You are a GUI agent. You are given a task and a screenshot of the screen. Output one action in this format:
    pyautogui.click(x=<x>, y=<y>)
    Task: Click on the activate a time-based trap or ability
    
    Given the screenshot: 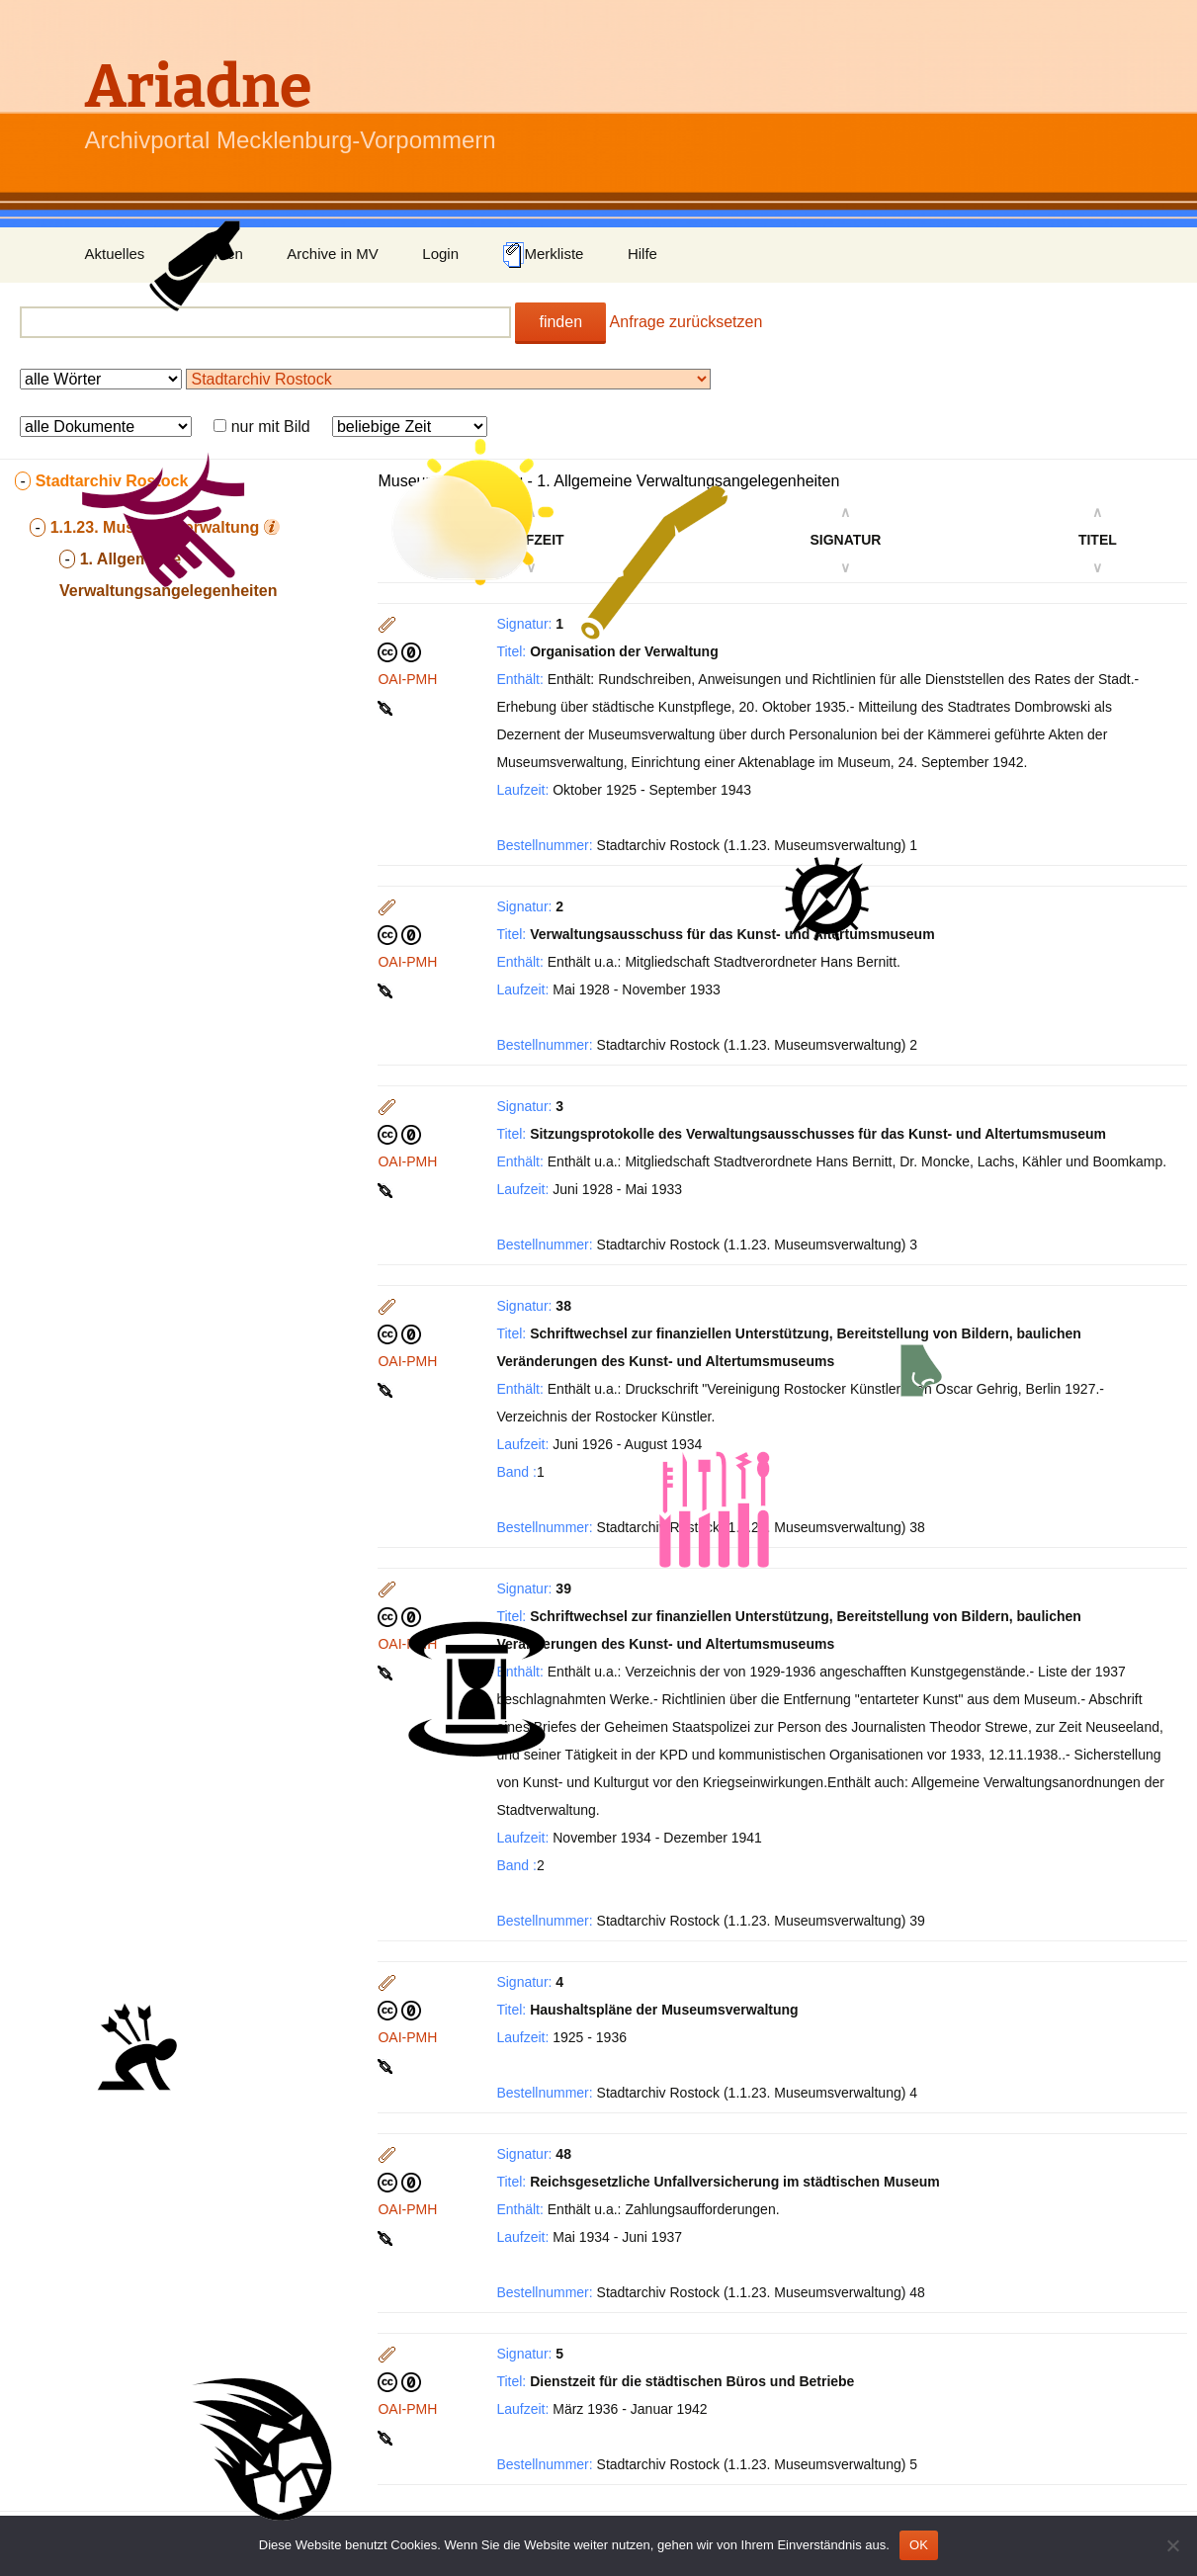 What is the action you would take?
    pyautogui.click(x=476, y=1688)
    